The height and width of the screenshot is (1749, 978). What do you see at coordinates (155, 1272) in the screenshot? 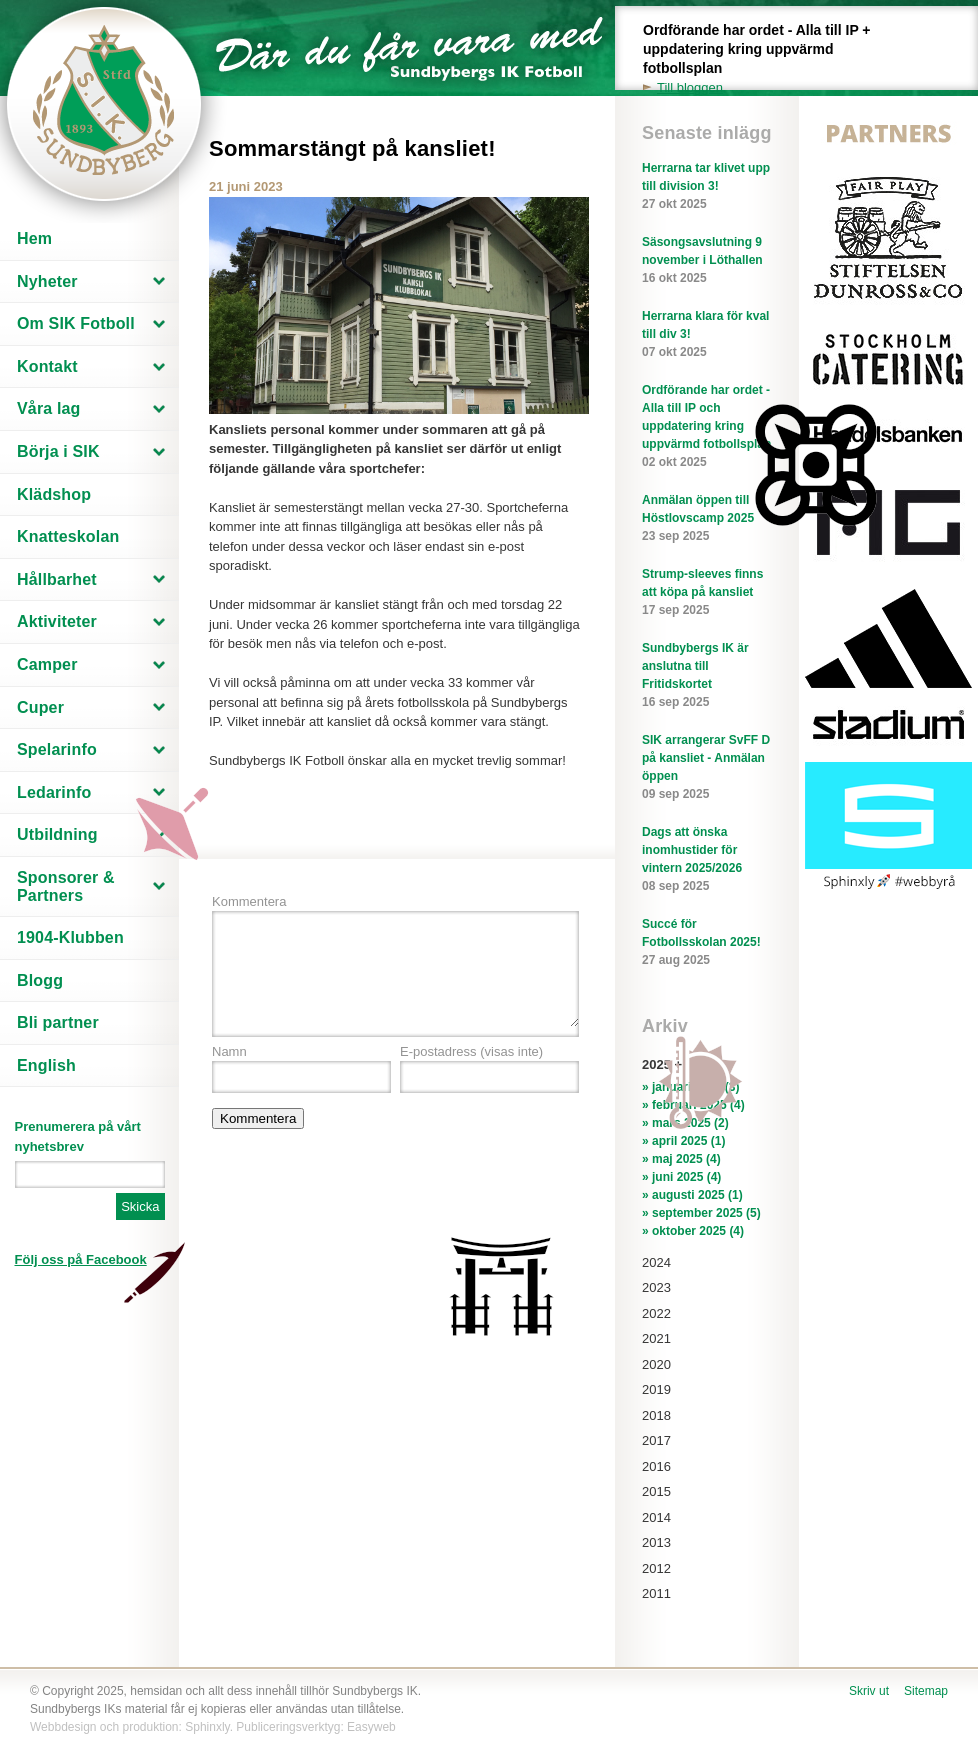
I see `select glaive weapon in game inventory` at bounding box center [155, 1272].